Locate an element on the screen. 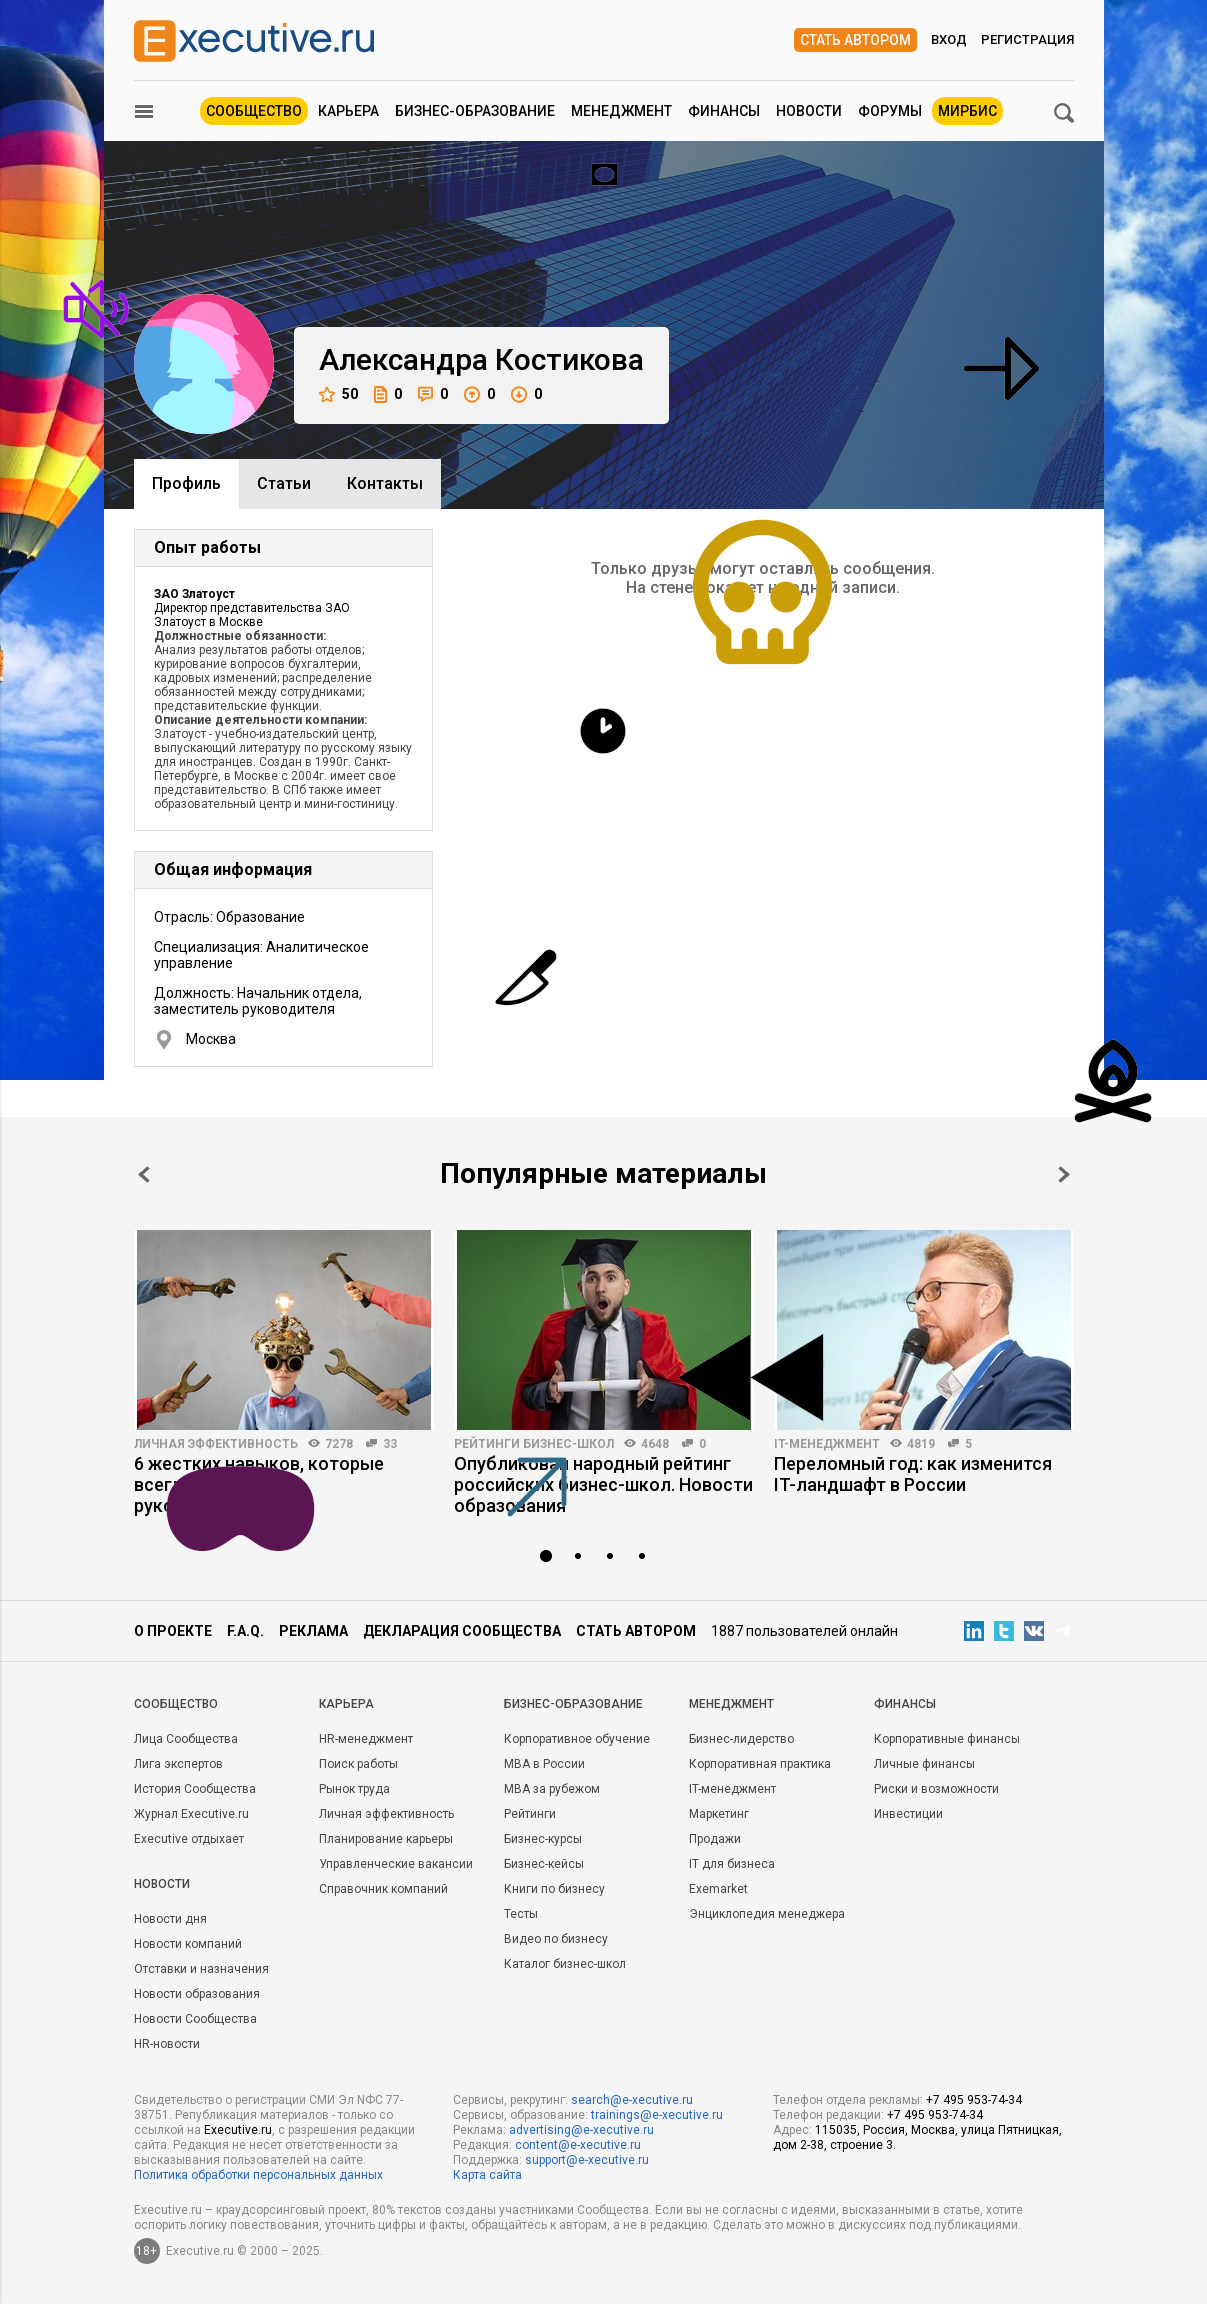  open link in new tab or window is located at coordinates (537, 1487).